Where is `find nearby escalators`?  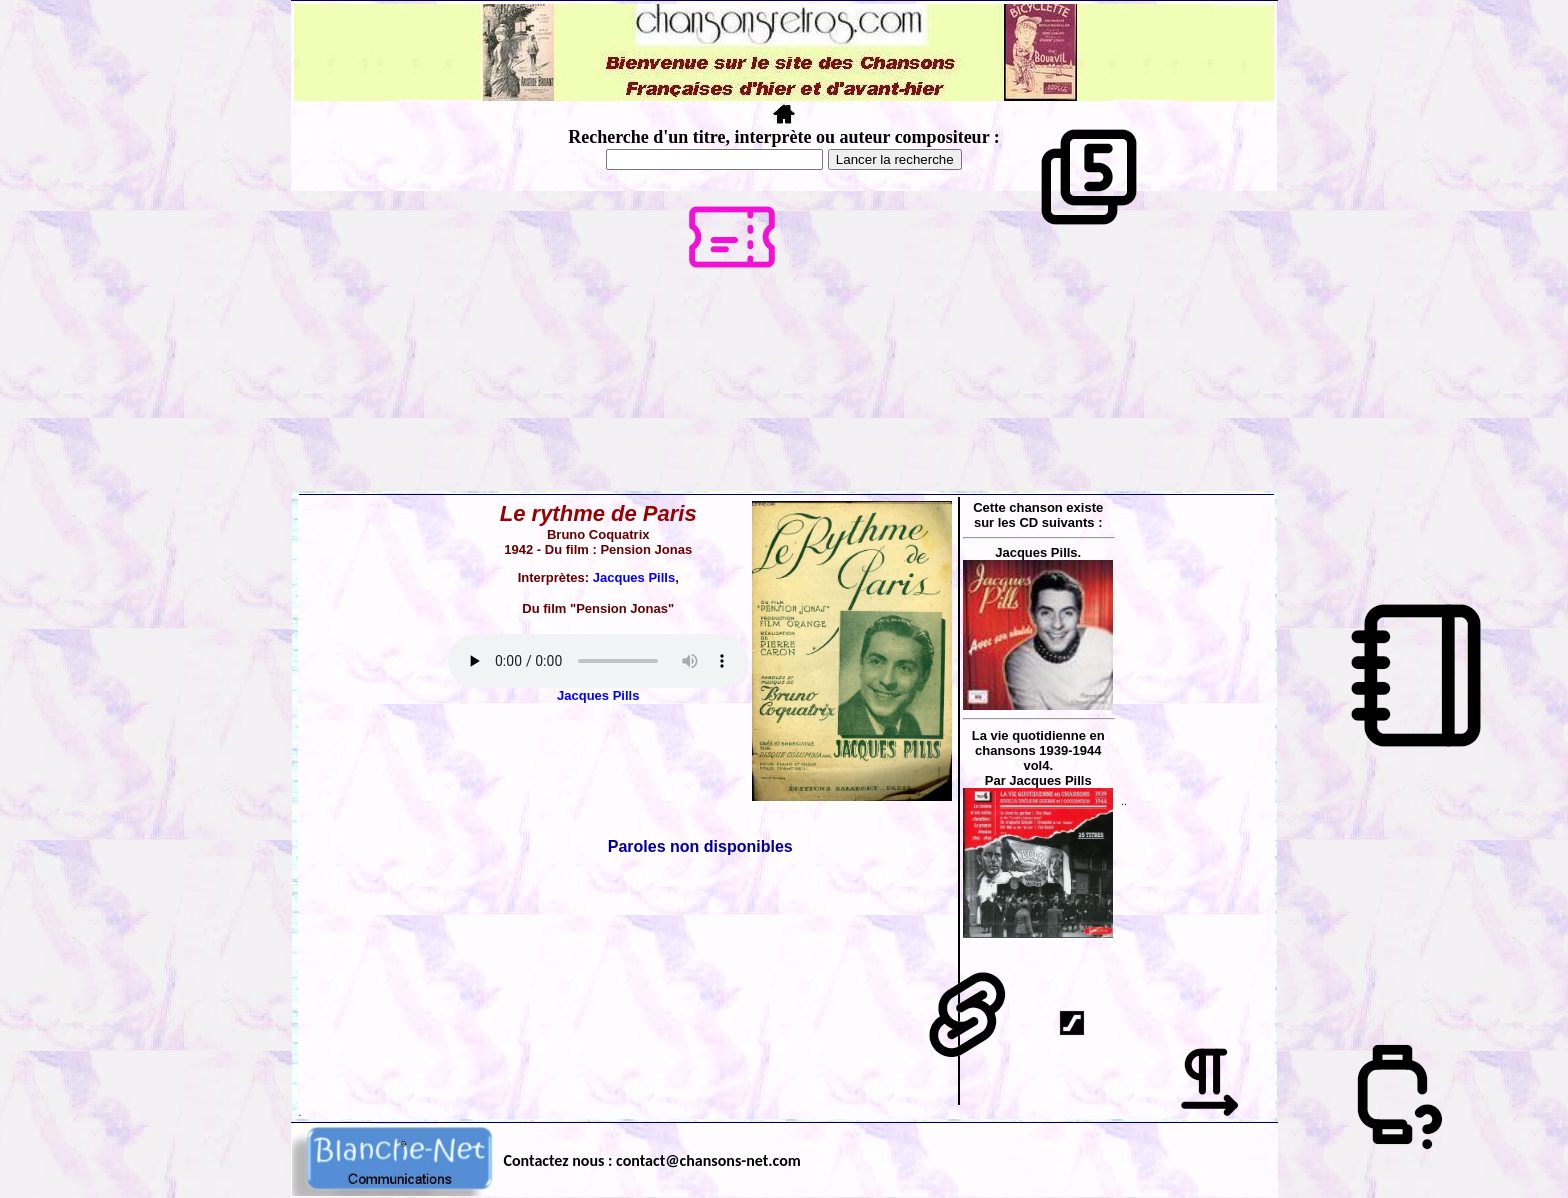 find nearby escalators is located at coordinates (1072, 1023).